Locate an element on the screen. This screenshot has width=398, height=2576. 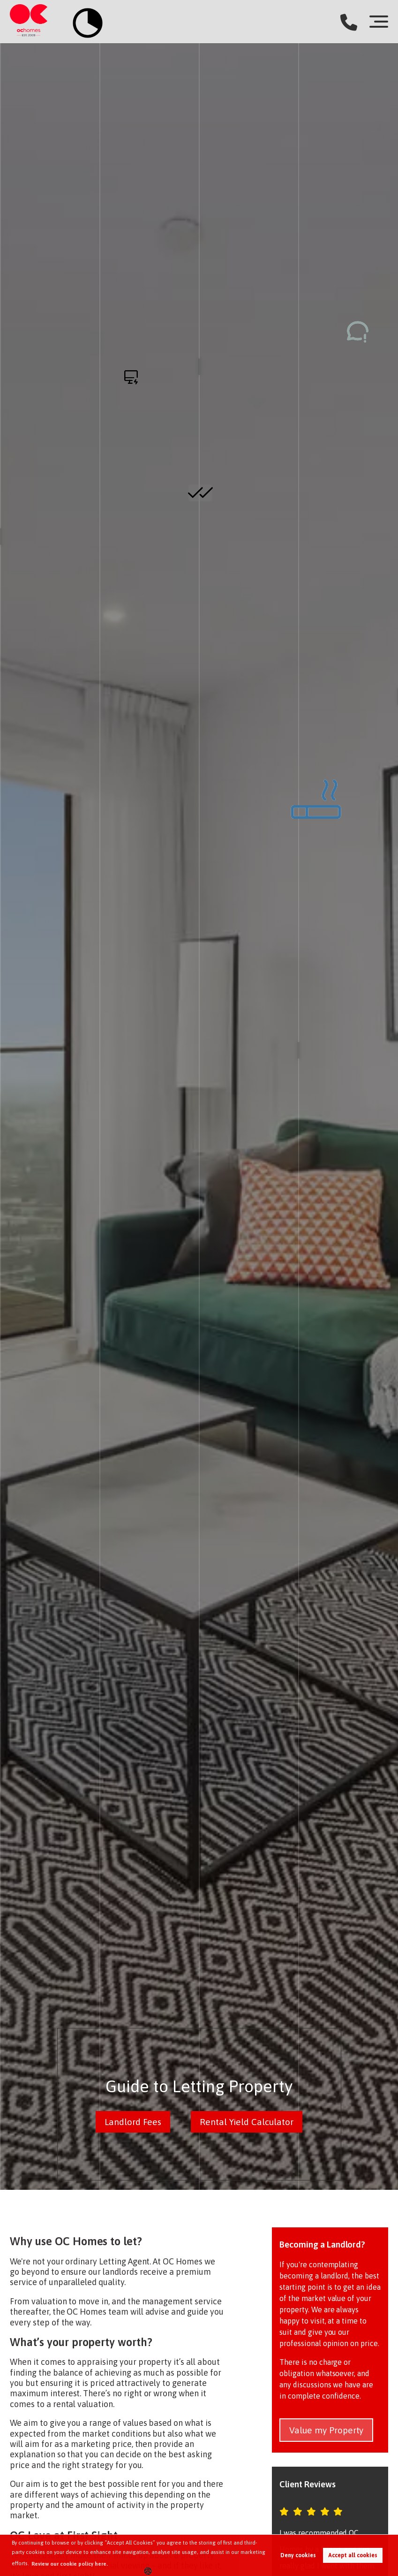
indicates message has been read or delivered is located at coordinates (200, 493).